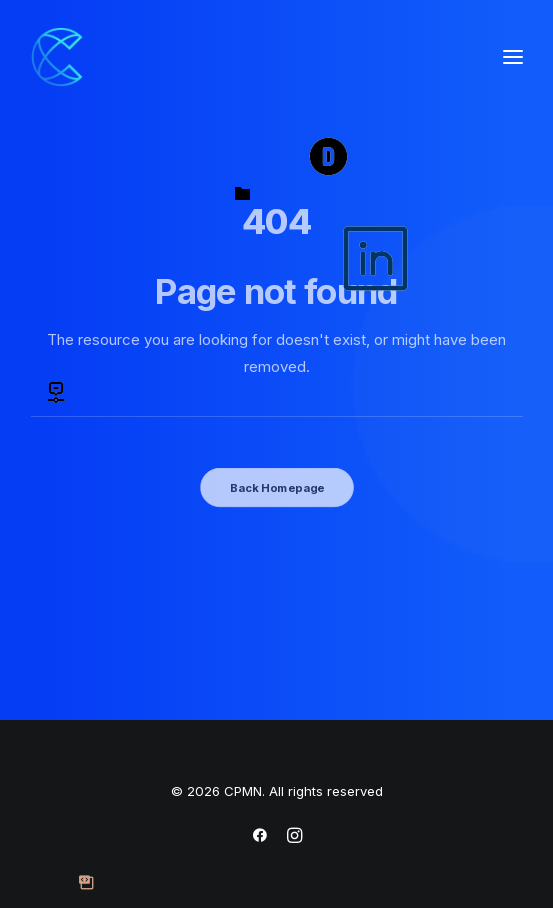 The height and width of the screenshot is (908, 553). I want to click on insert a code block, so click(87, 883).